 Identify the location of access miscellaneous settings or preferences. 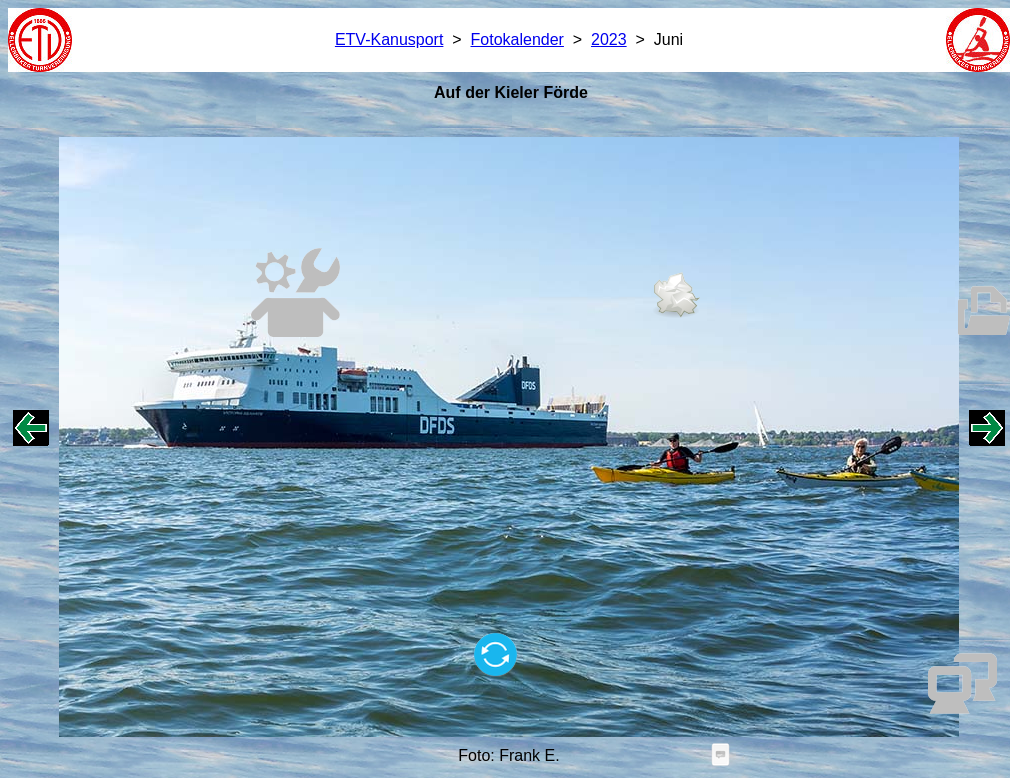
(295, 292).